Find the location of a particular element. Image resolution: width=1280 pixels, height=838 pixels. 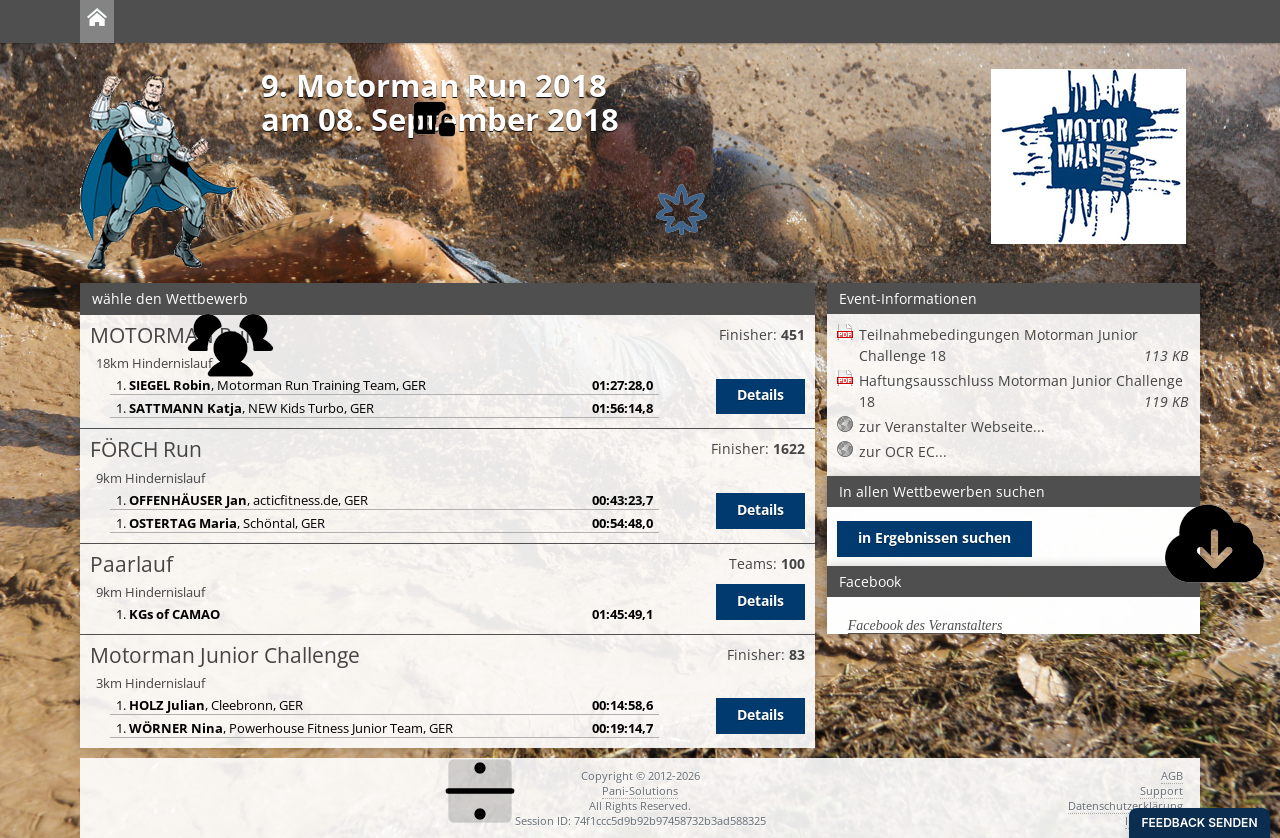

view group members or team is located at coordinates (230, 342).